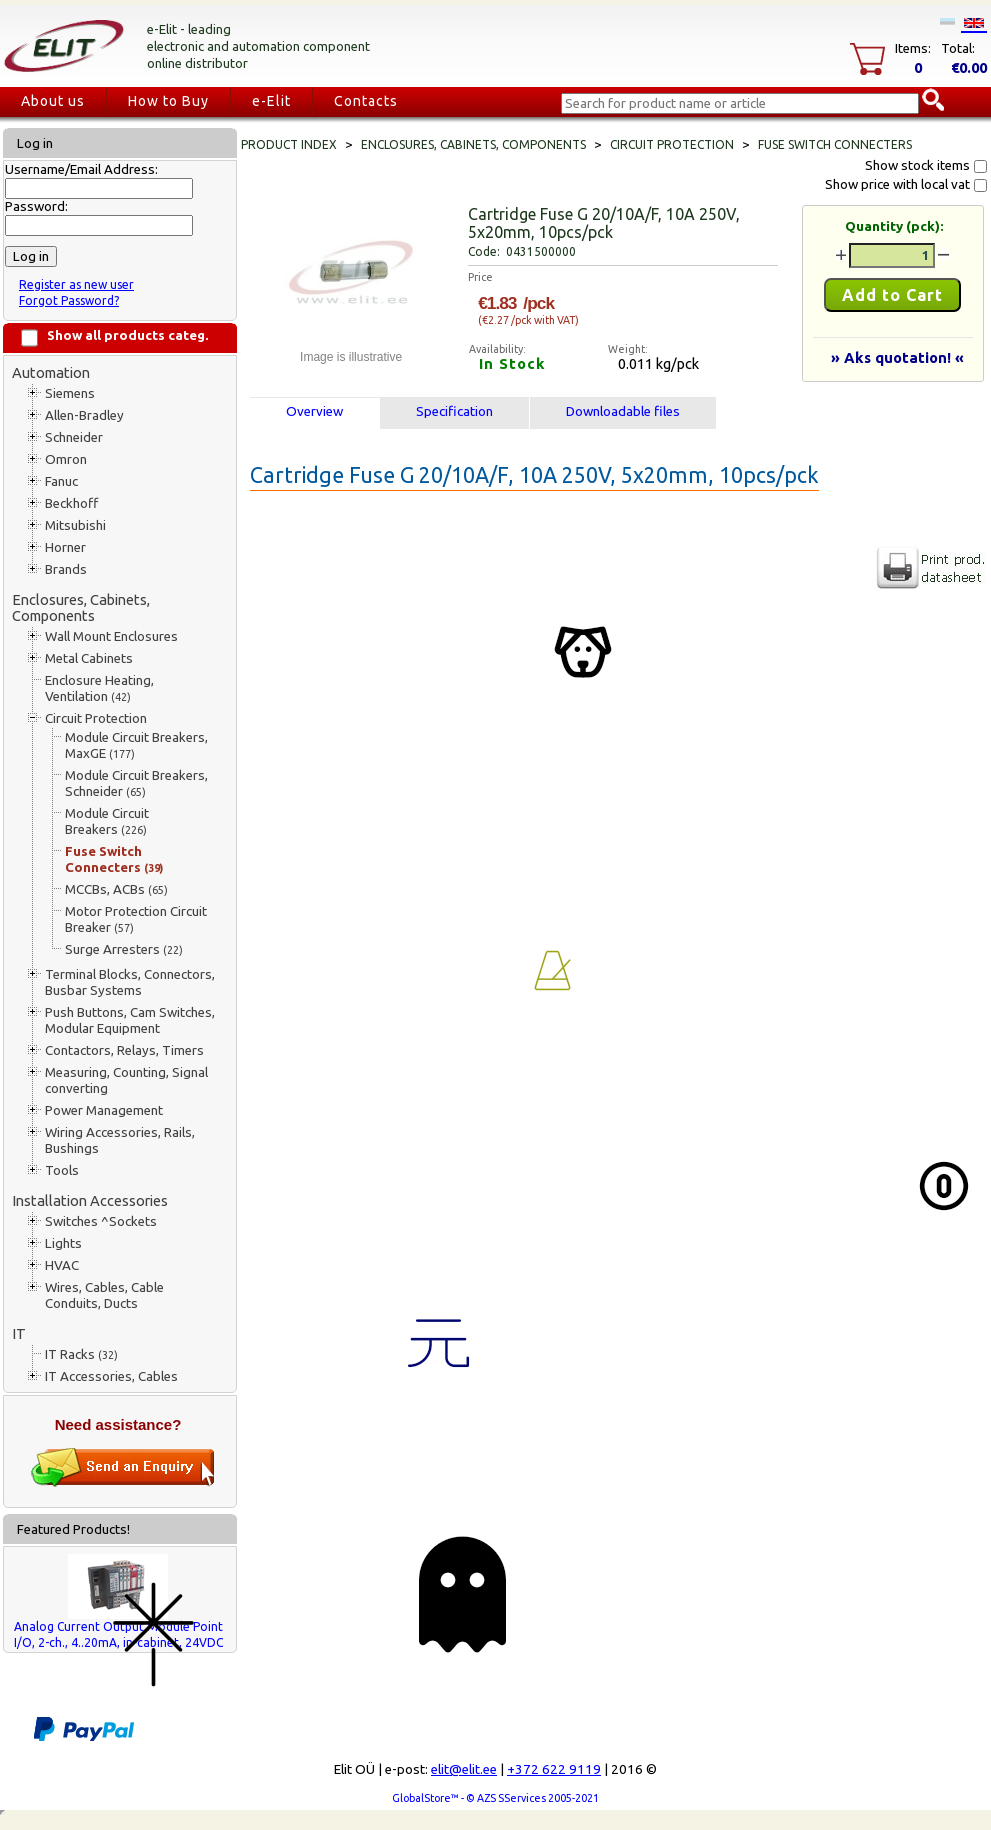 The height and width of the screenshot is (1830, 991). I want to click on view price in chinese yuan, so click(438, 1344).